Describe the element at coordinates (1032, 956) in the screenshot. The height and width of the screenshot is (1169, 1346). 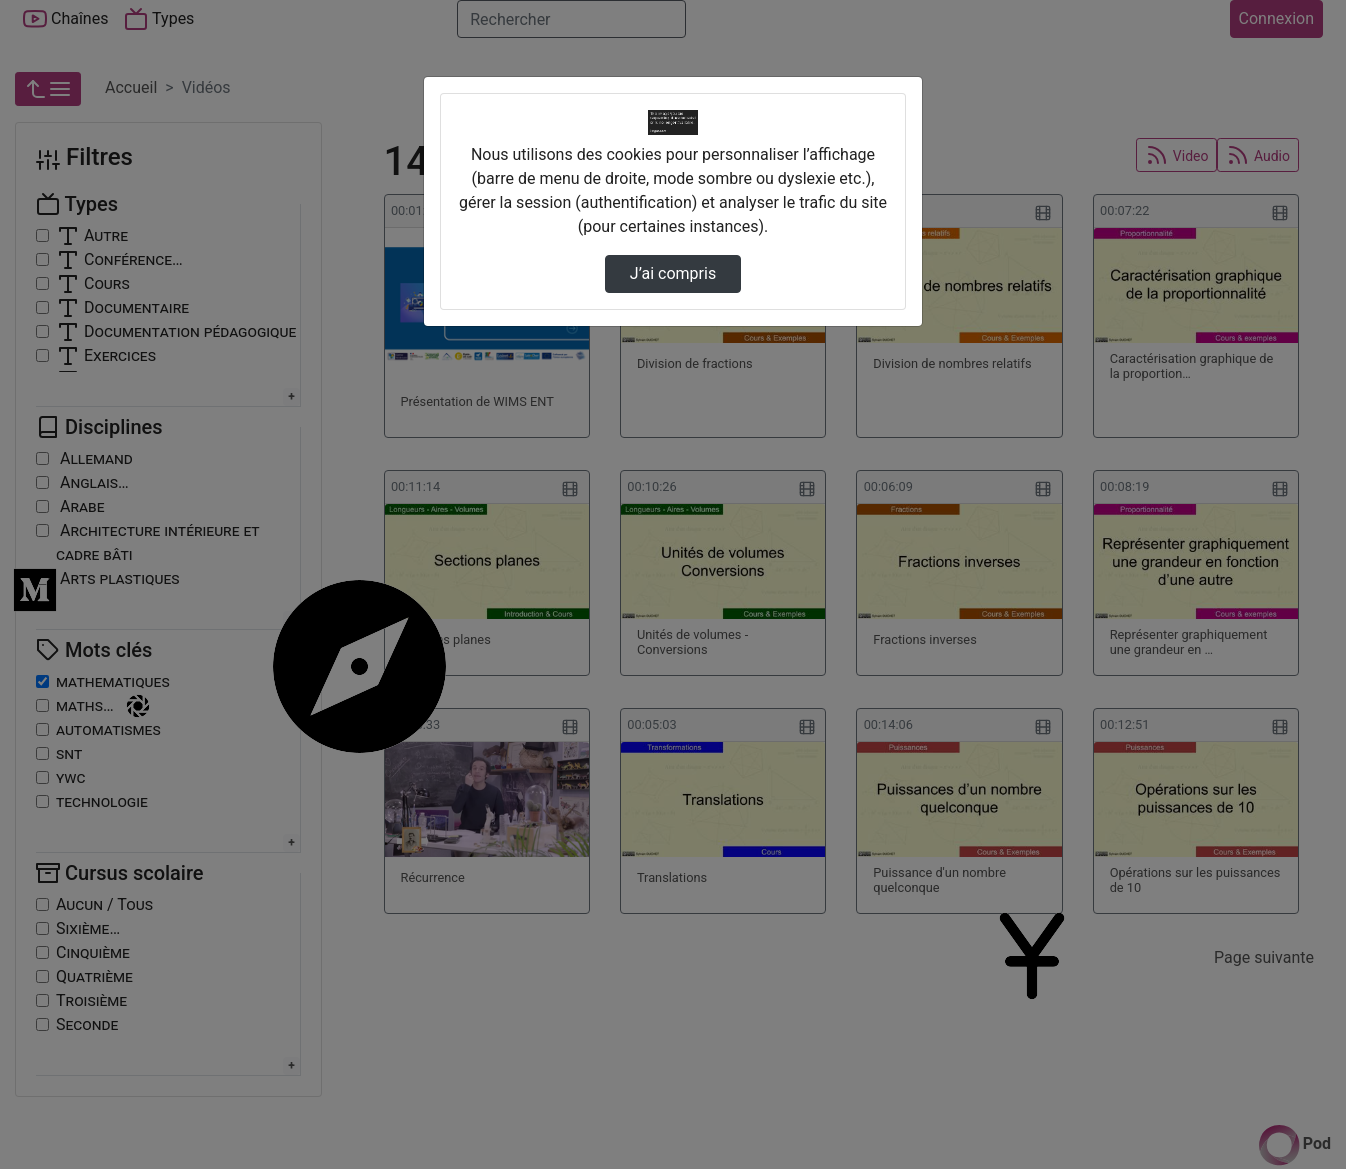
I see `indicates chinese yuan currency` at that location.